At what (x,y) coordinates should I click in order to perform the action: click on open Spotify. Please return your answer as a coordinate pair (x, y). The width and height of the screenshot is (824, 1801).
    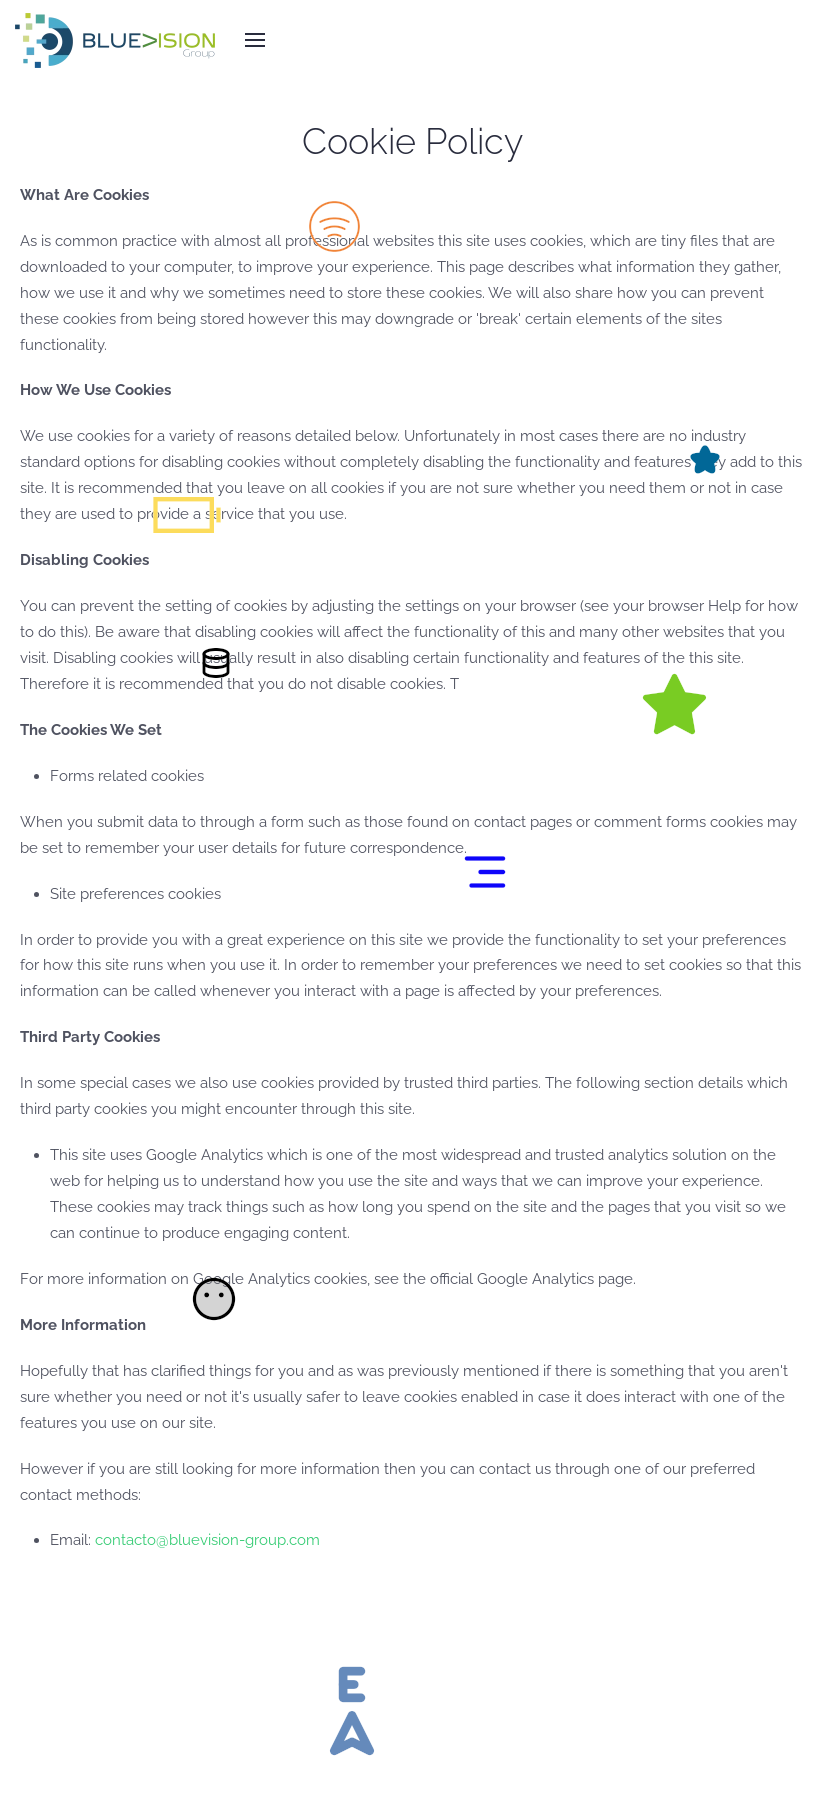
    Looking at the image, I should click on (334, 226).